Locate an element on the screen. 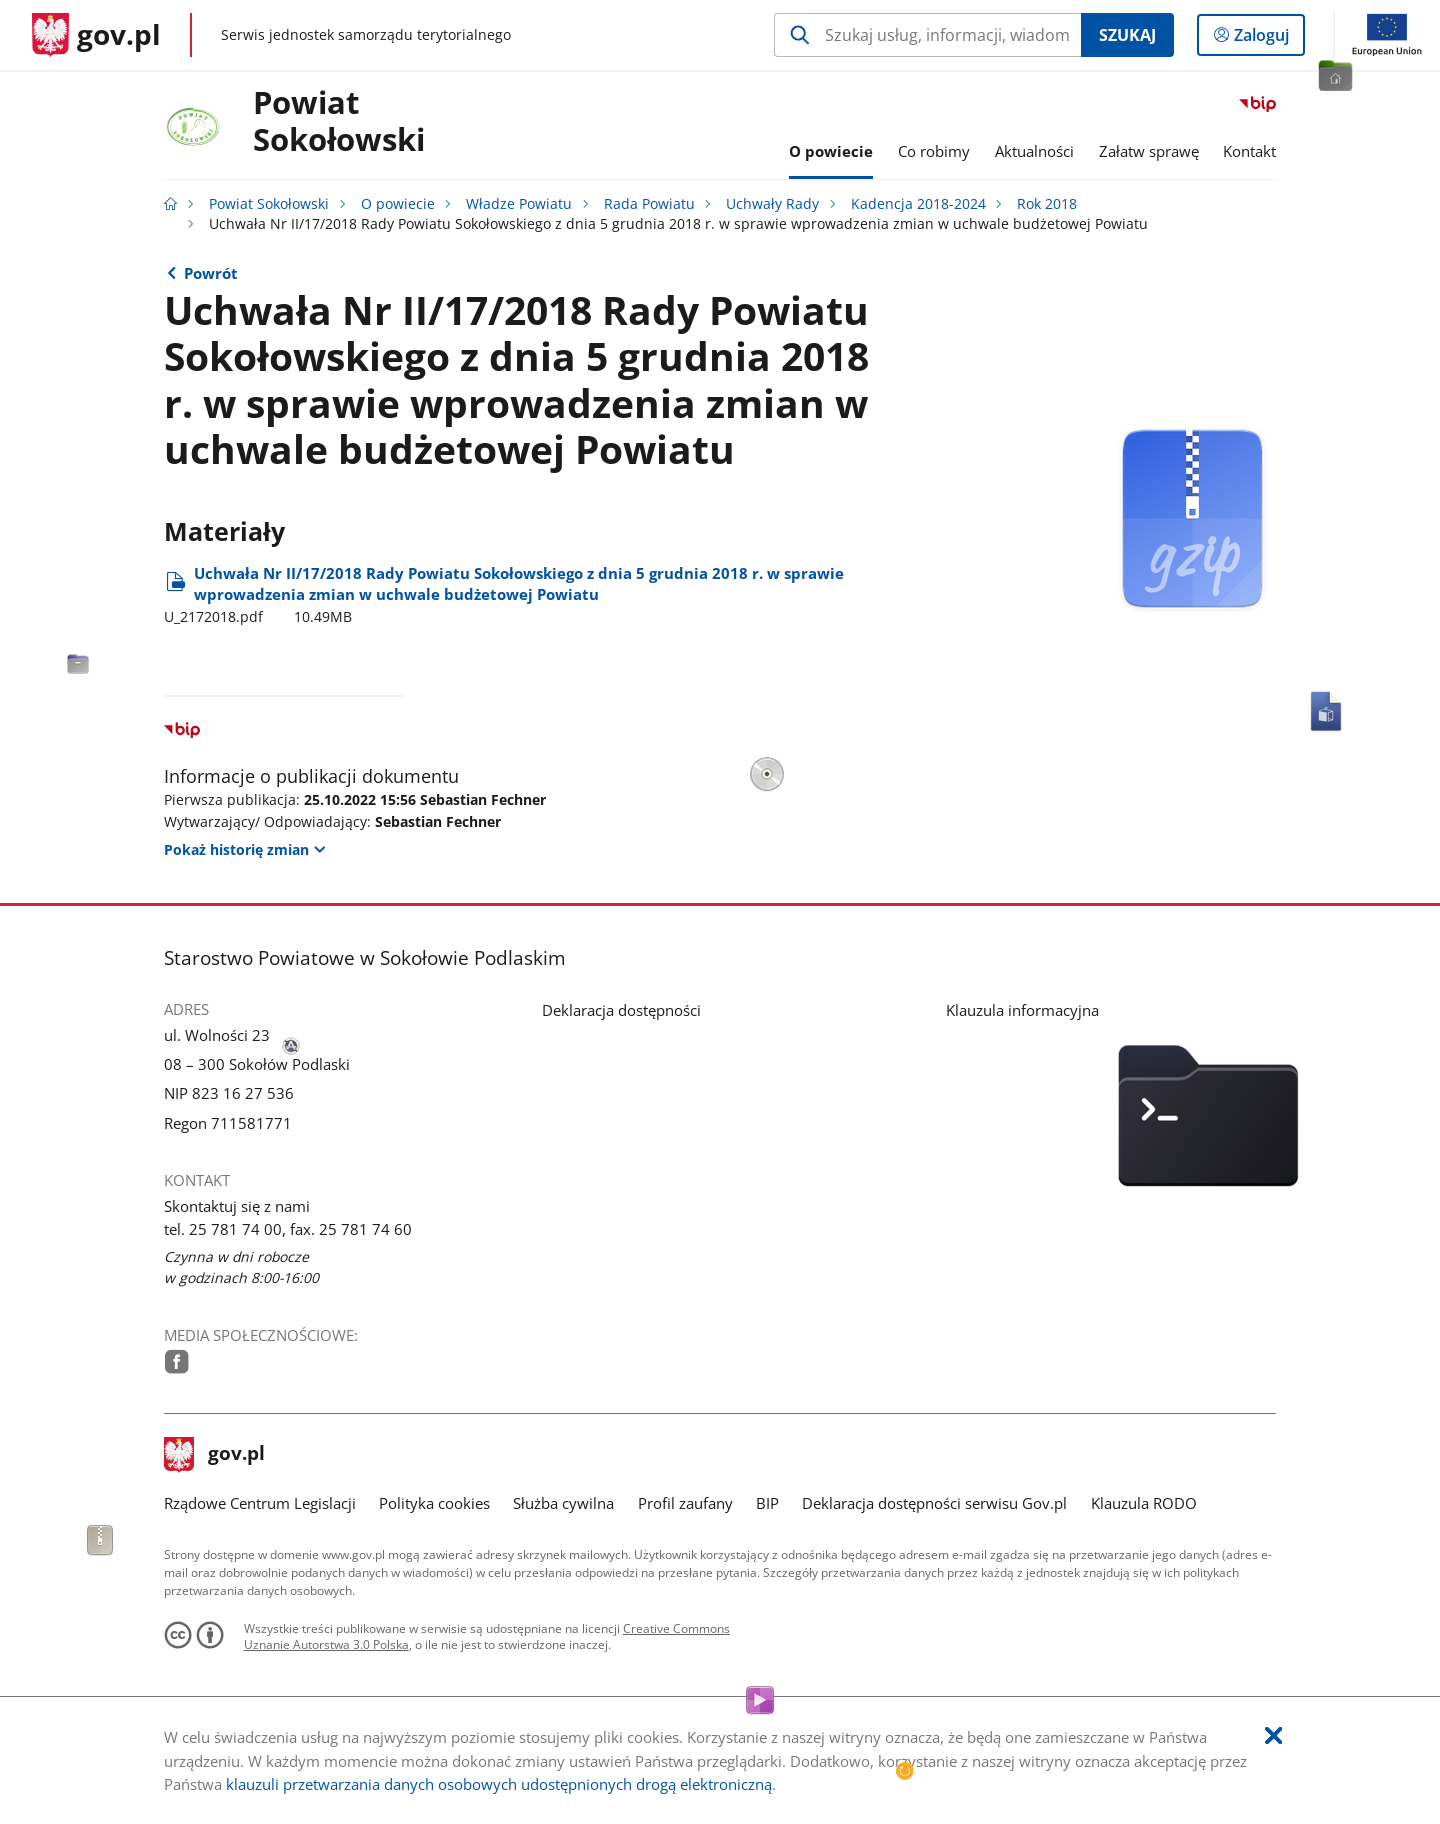  restart the system is located at coordinates (905, 1771).